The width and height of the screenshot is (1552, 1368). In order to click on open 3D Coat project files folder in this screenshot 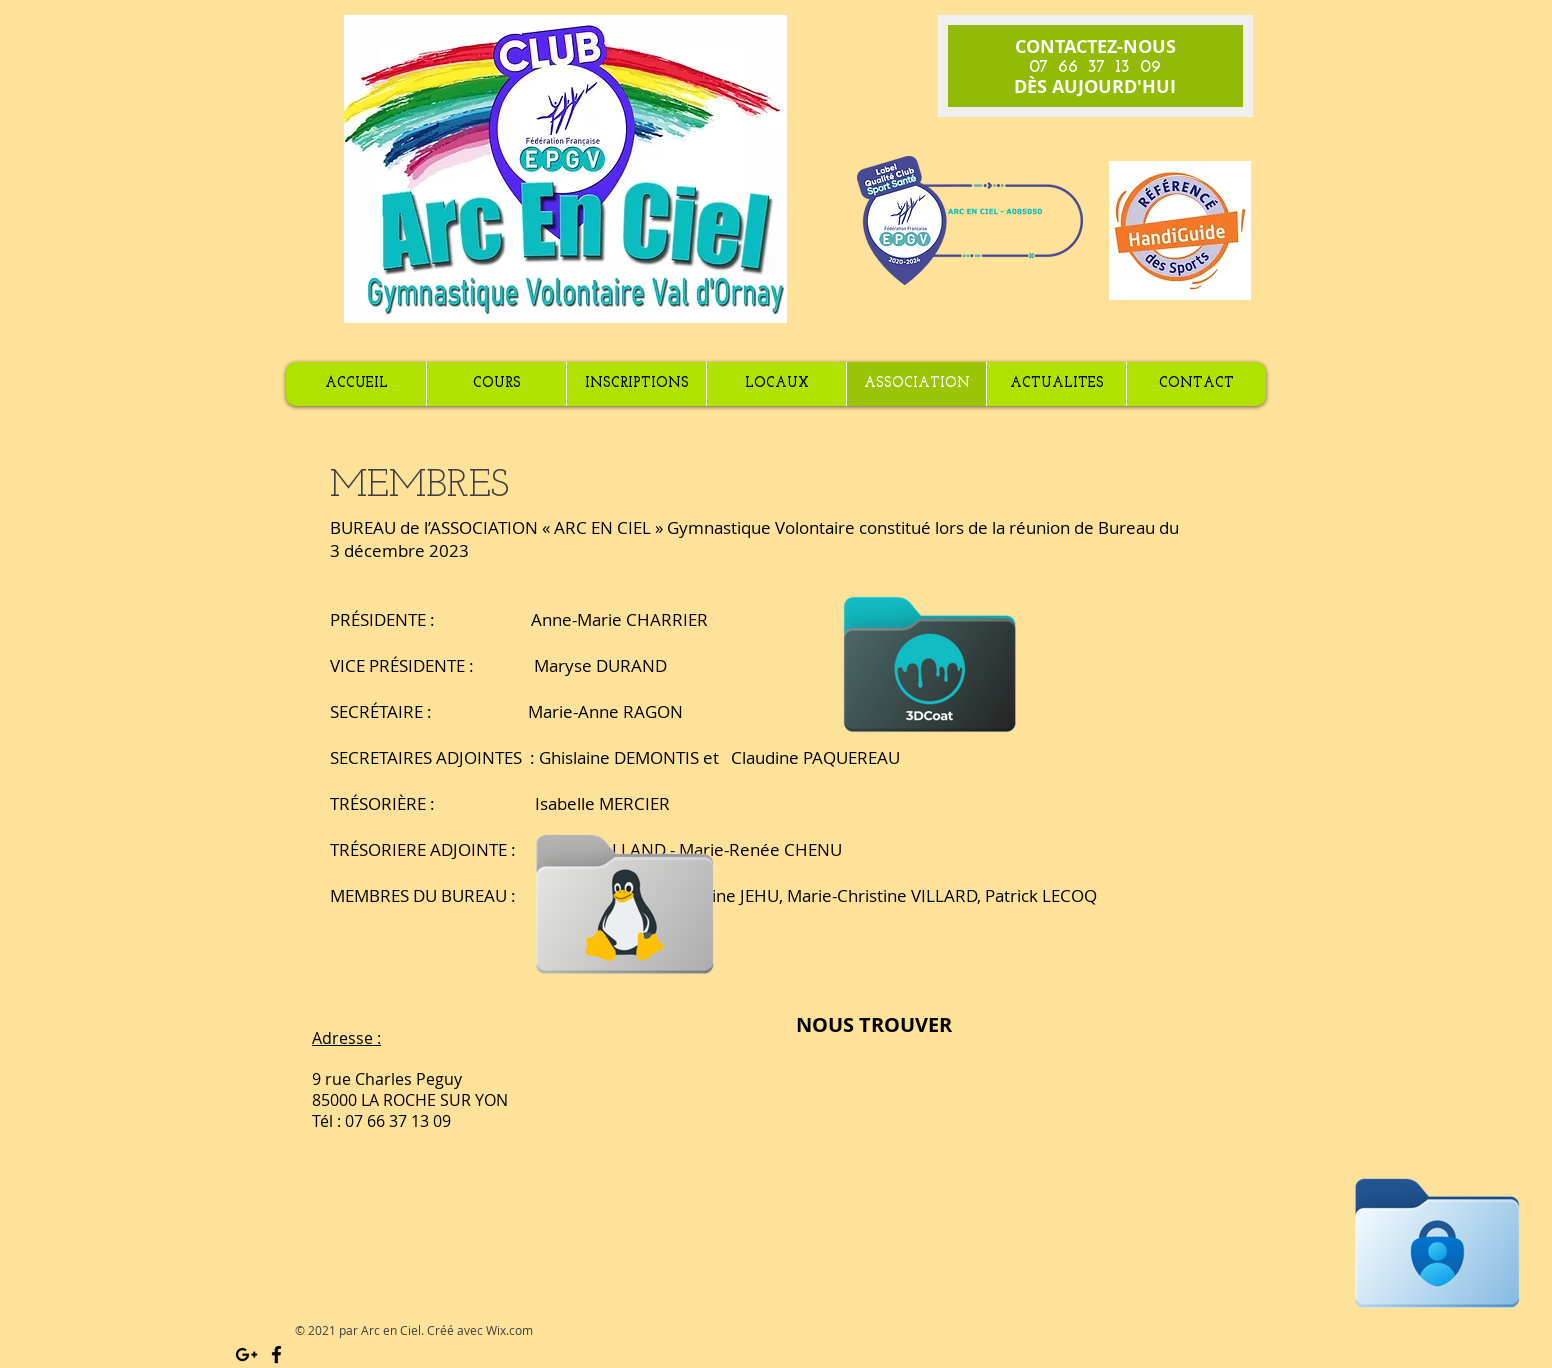, I will do `click(929, 669)`.